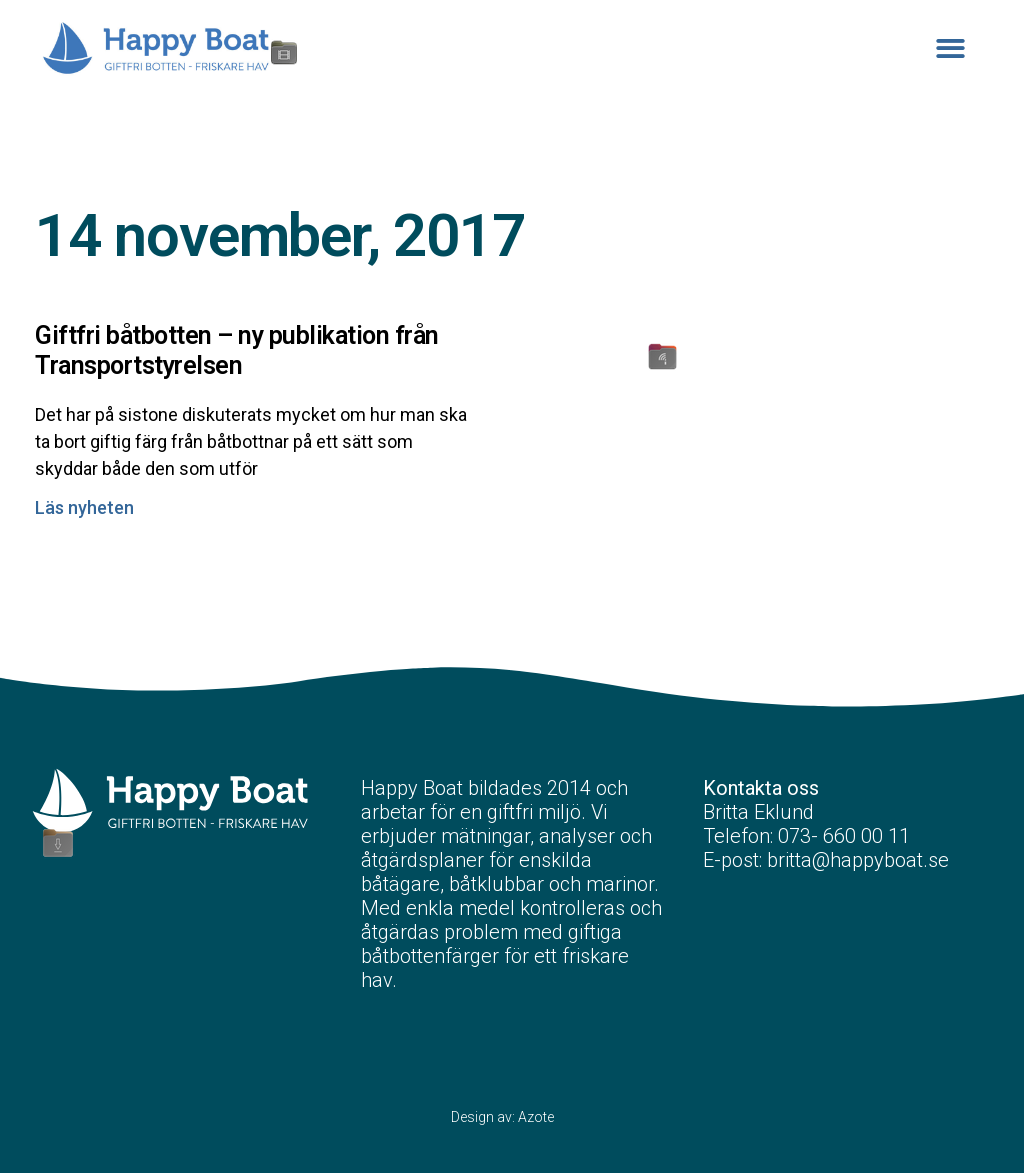 The height and width of the screenshot is (1173, 1024). I want to click on open videos folder, so click(284, 52).